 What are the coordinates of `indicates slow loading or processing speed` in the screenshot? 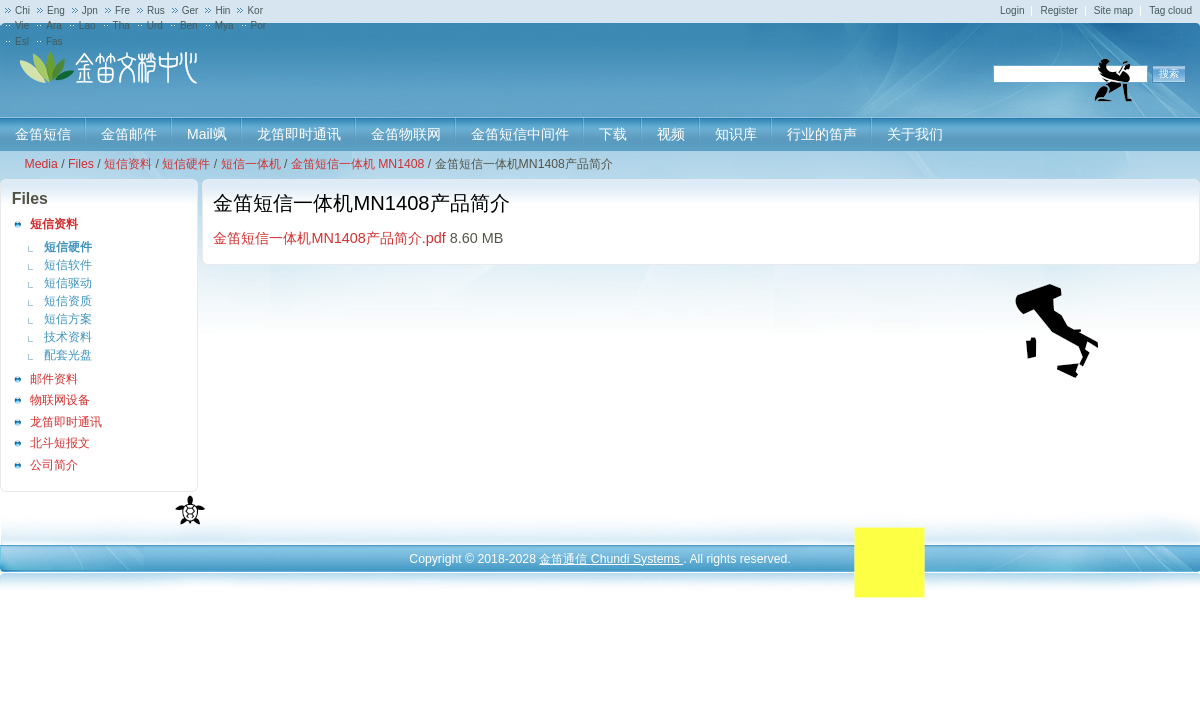 It's located at (190, 510).